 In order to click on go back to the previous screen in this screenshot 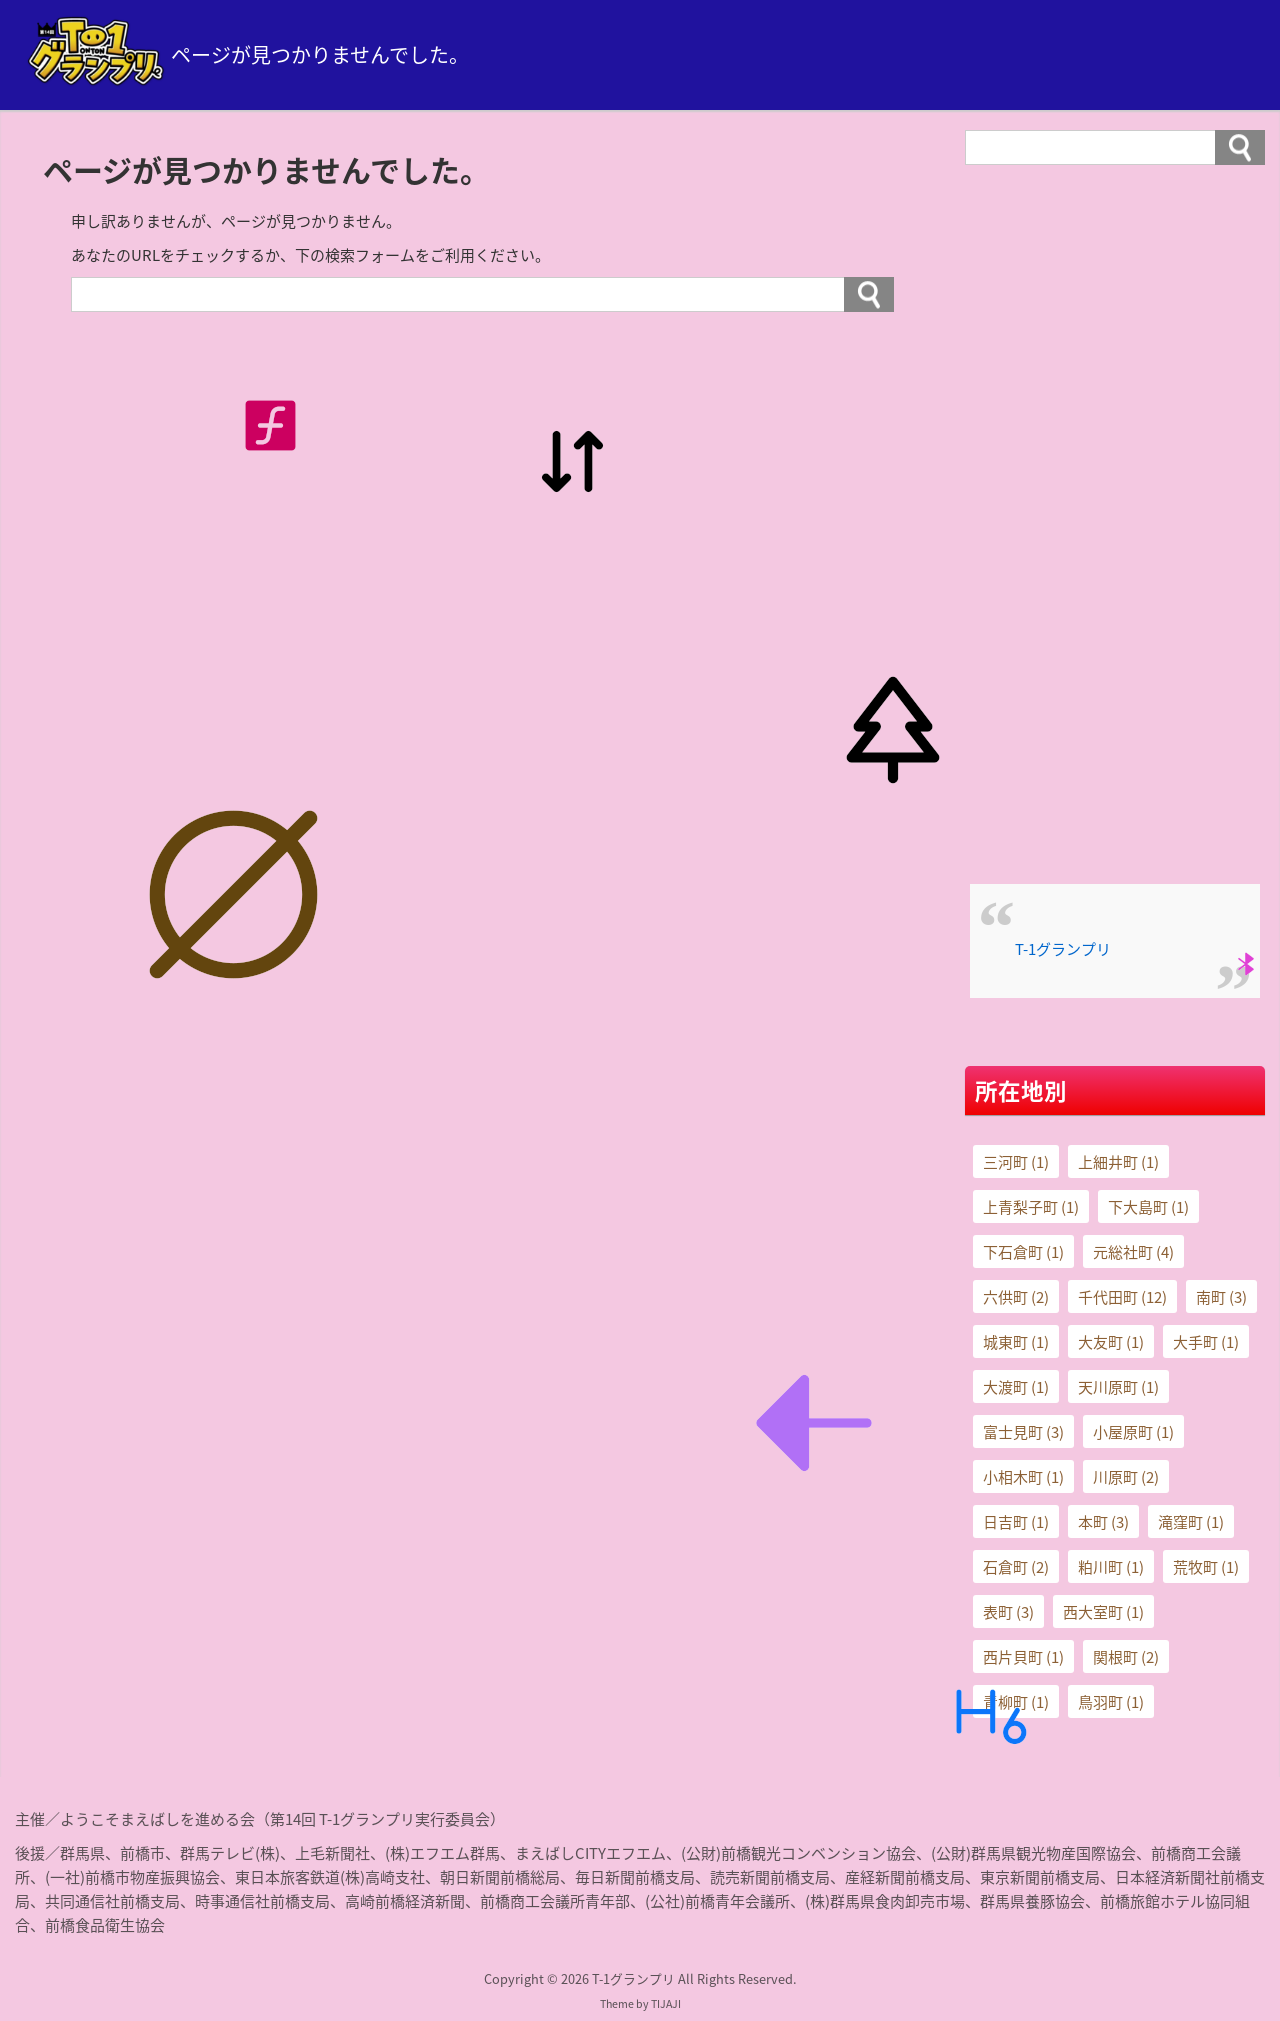, I will do `click(814, 1423)`.